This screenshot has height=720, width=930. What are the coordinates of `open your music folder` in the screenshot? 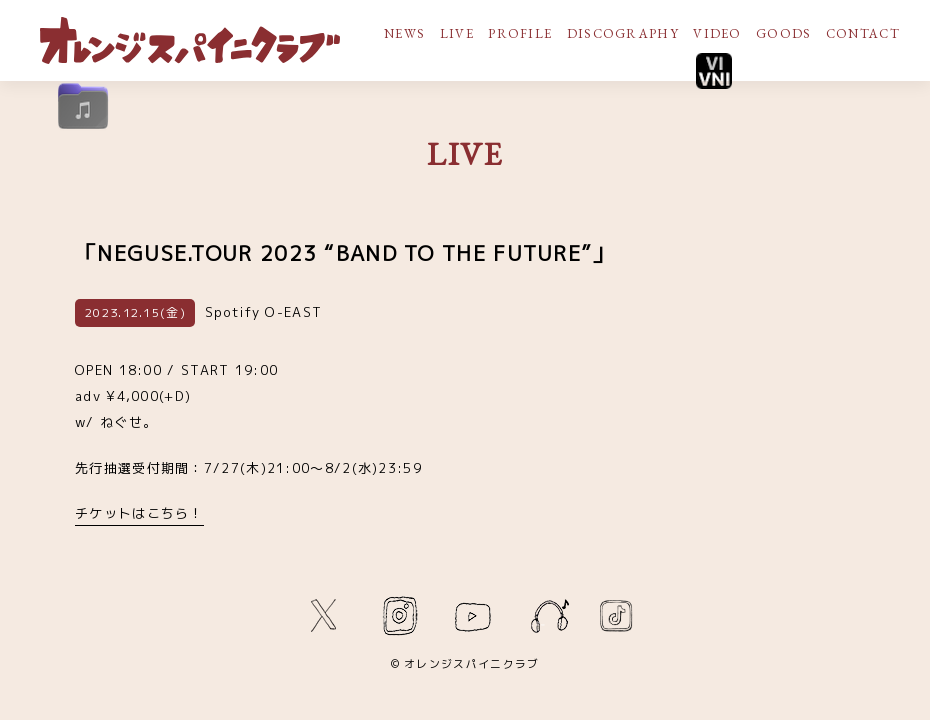 It's located at (83, 106).